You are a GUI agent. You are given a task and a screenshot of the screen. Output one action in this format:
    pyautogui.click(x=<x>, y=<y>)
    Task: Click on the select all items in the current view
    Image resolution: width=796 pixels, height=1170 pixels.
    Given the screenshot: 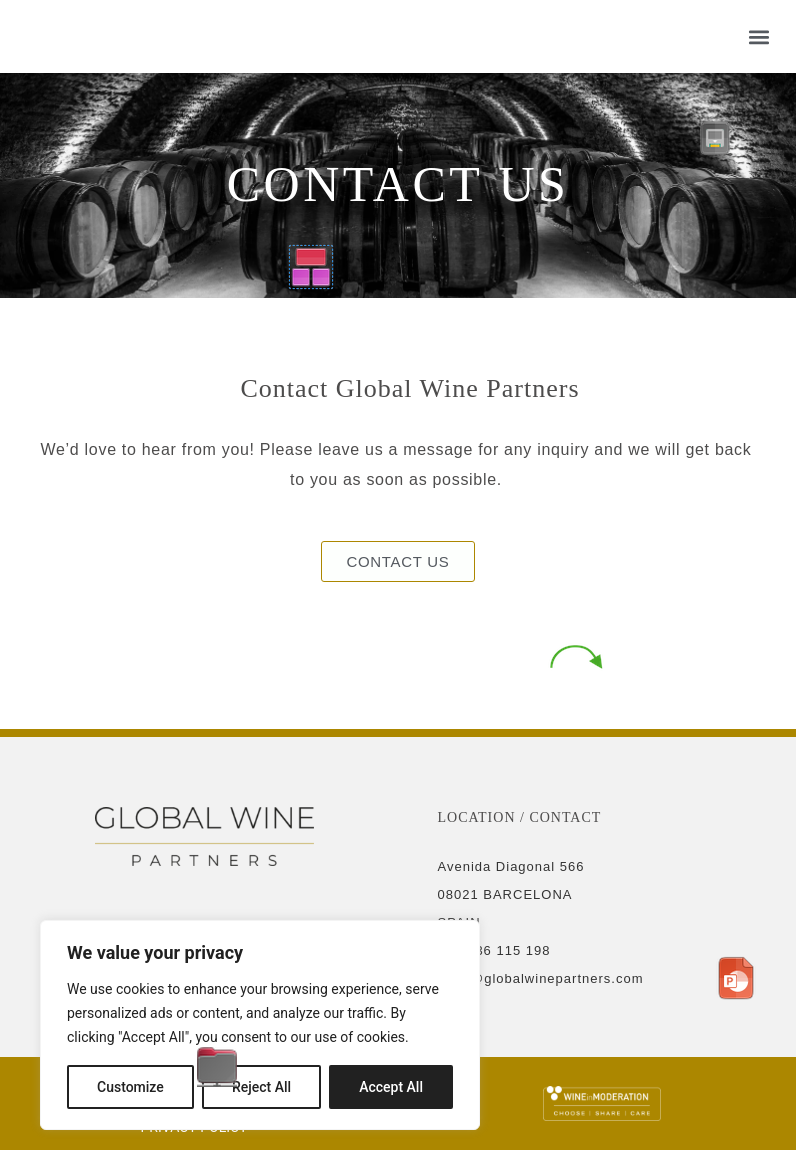 What is the action you would take?
    pyautogui.click(x=311, y=267)
    